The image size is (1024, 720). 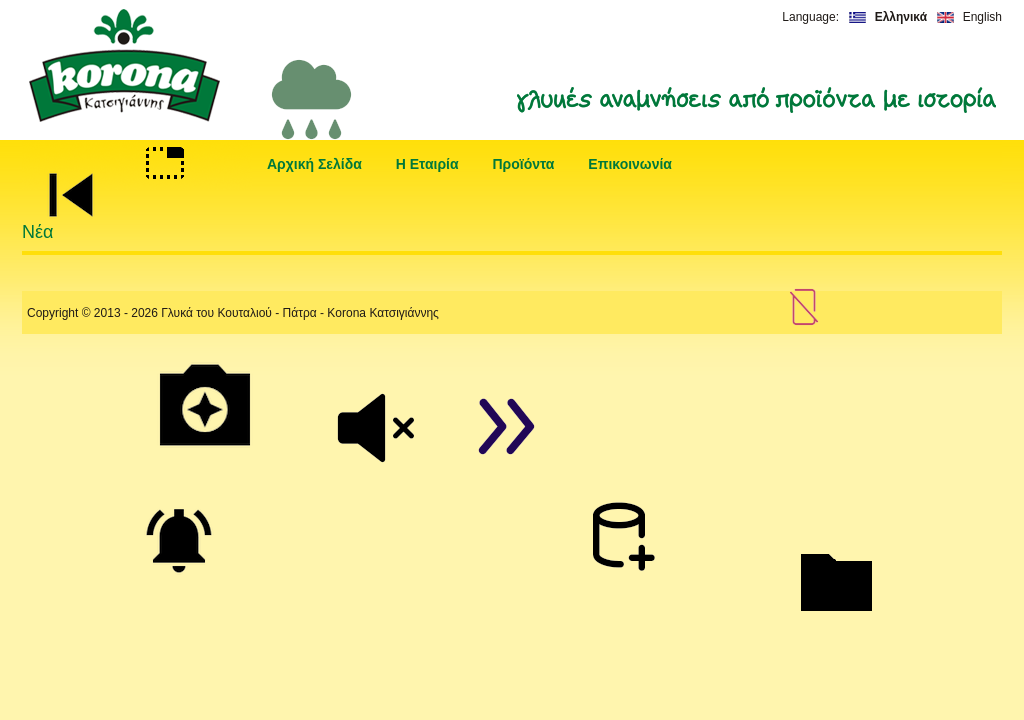 I want to click on mobile device unavailable or disconnected, so click(x=804, y=307).